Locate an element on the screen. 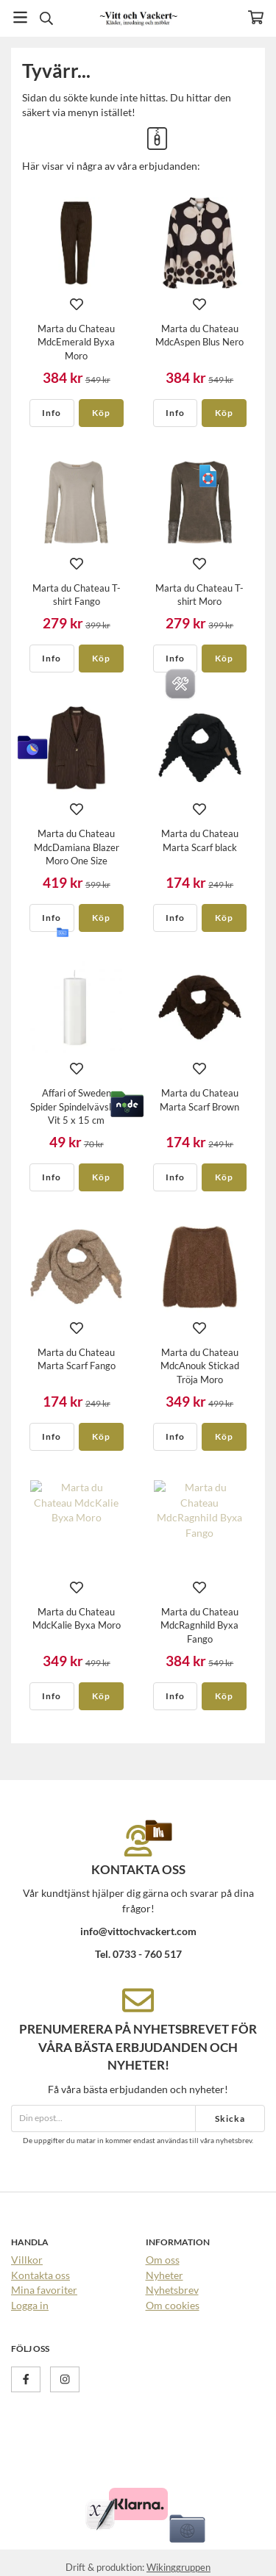 Image resolution: width=276 pixels, height=2576 pixels. open your calibre ebook library folder is located at coordinates (158, 1831).